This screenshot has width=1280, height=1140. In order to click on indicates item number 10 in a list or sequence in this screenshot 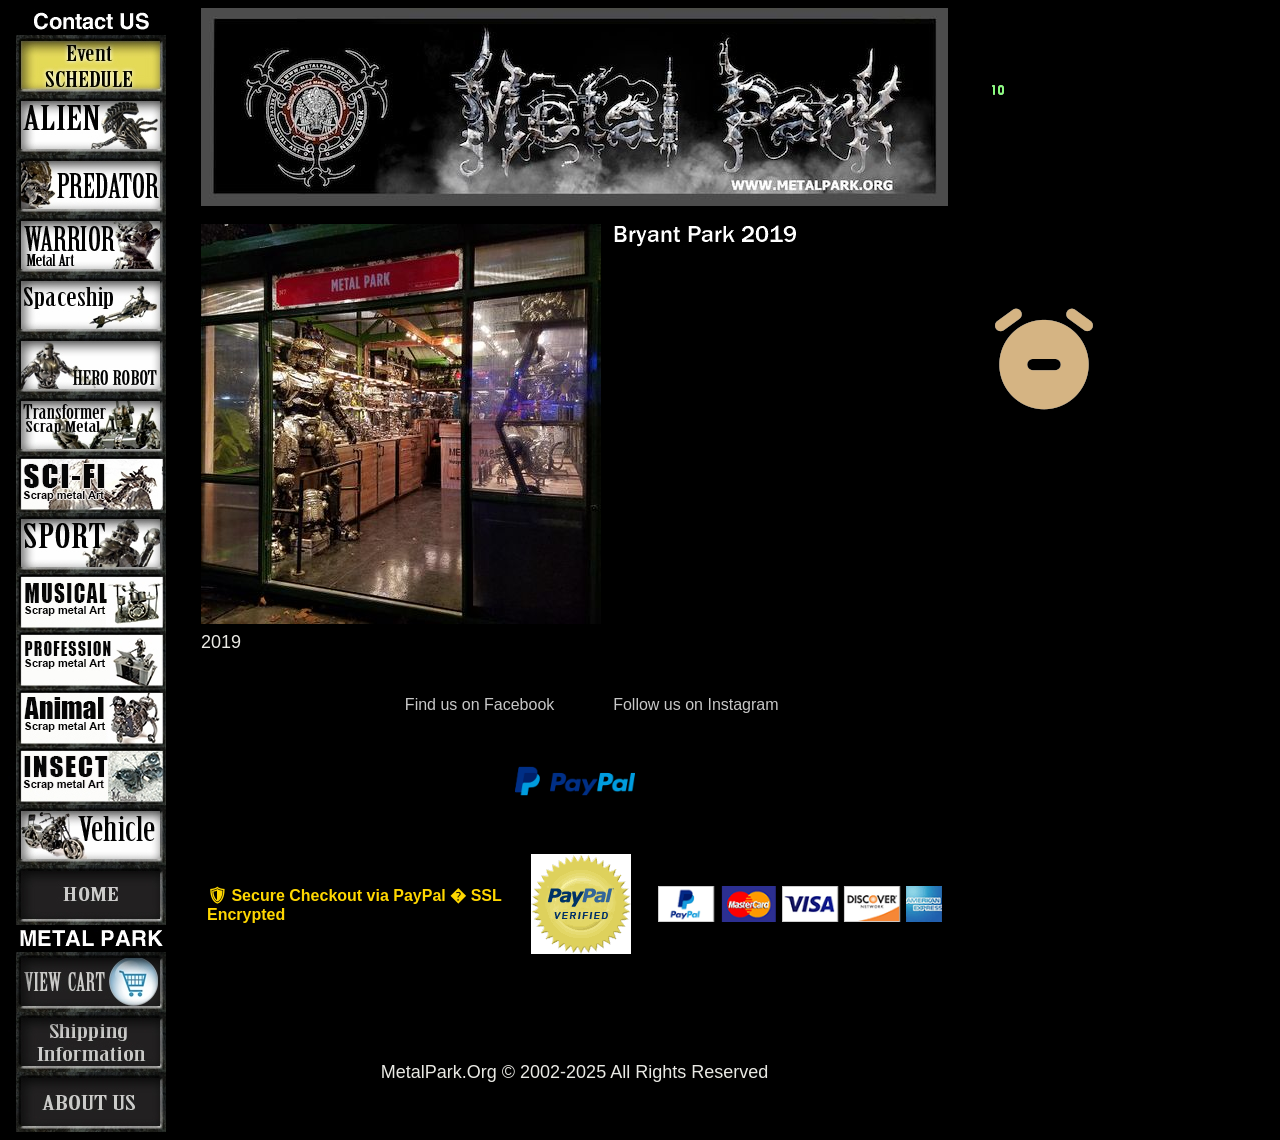, I will do `click(997, 90)`.